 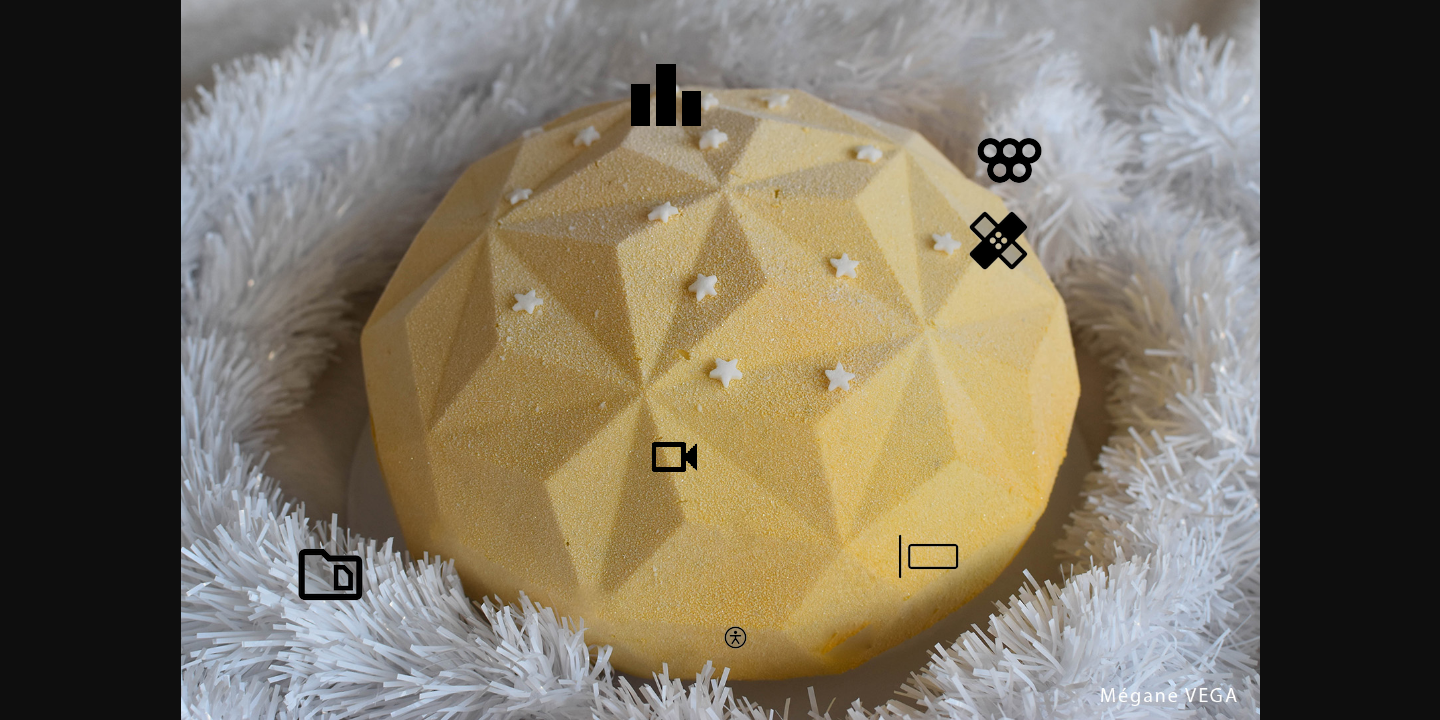 I want to click on access saved code snippets, so click(x=330, y=574).